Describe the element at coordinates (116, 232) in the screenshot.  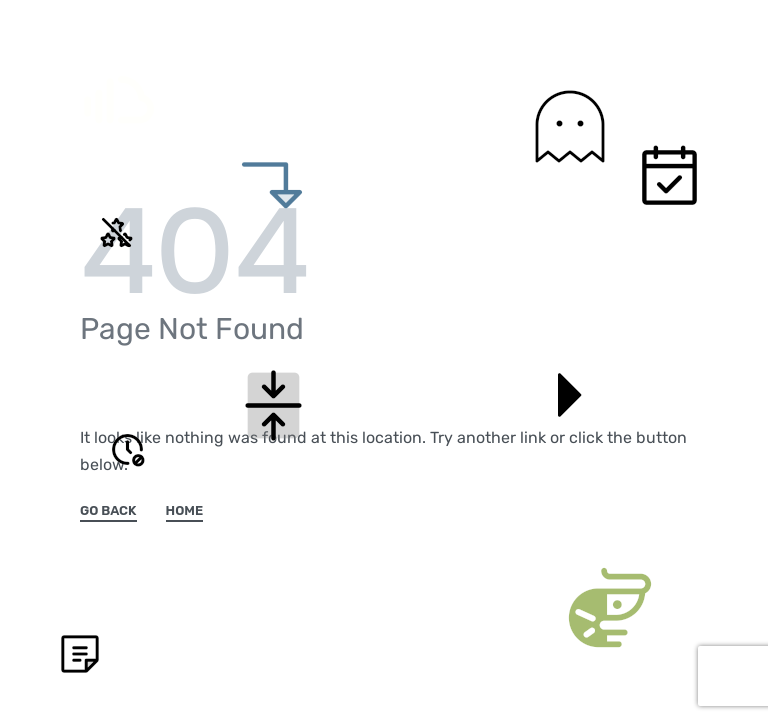
I see `disable star ratings or reviews` at that location.